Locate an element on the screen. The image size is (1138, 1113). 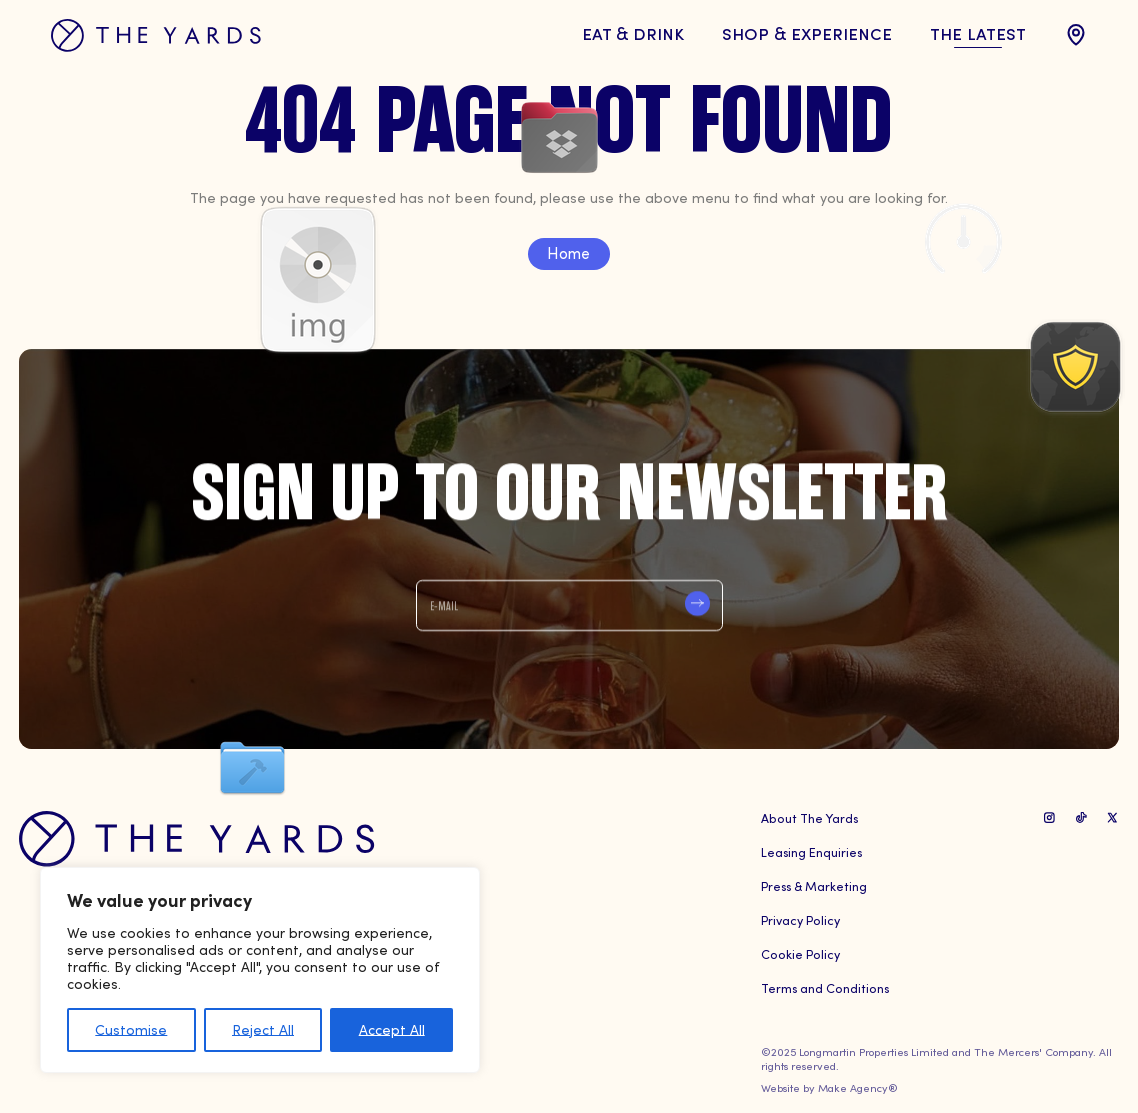
open your dropbox synced folder is located at coordinates (559, 137).